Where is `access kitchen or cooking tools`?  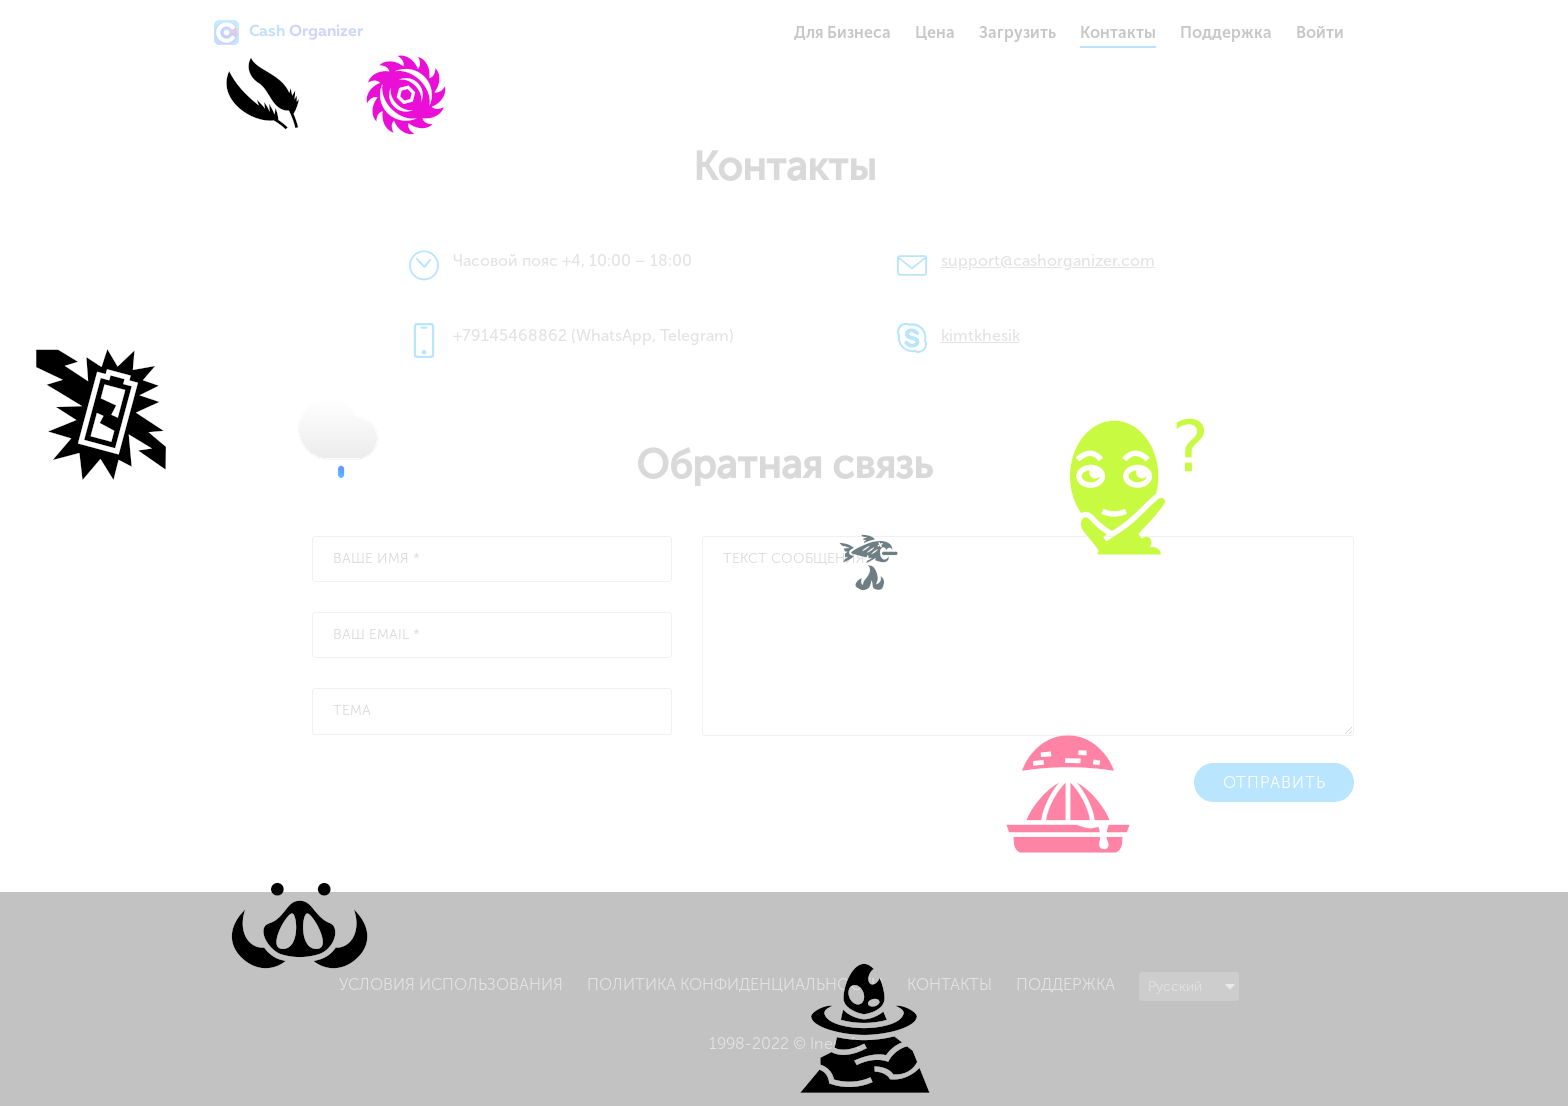
access kitchen or cooking tools is located at coordinates (1068, 794).